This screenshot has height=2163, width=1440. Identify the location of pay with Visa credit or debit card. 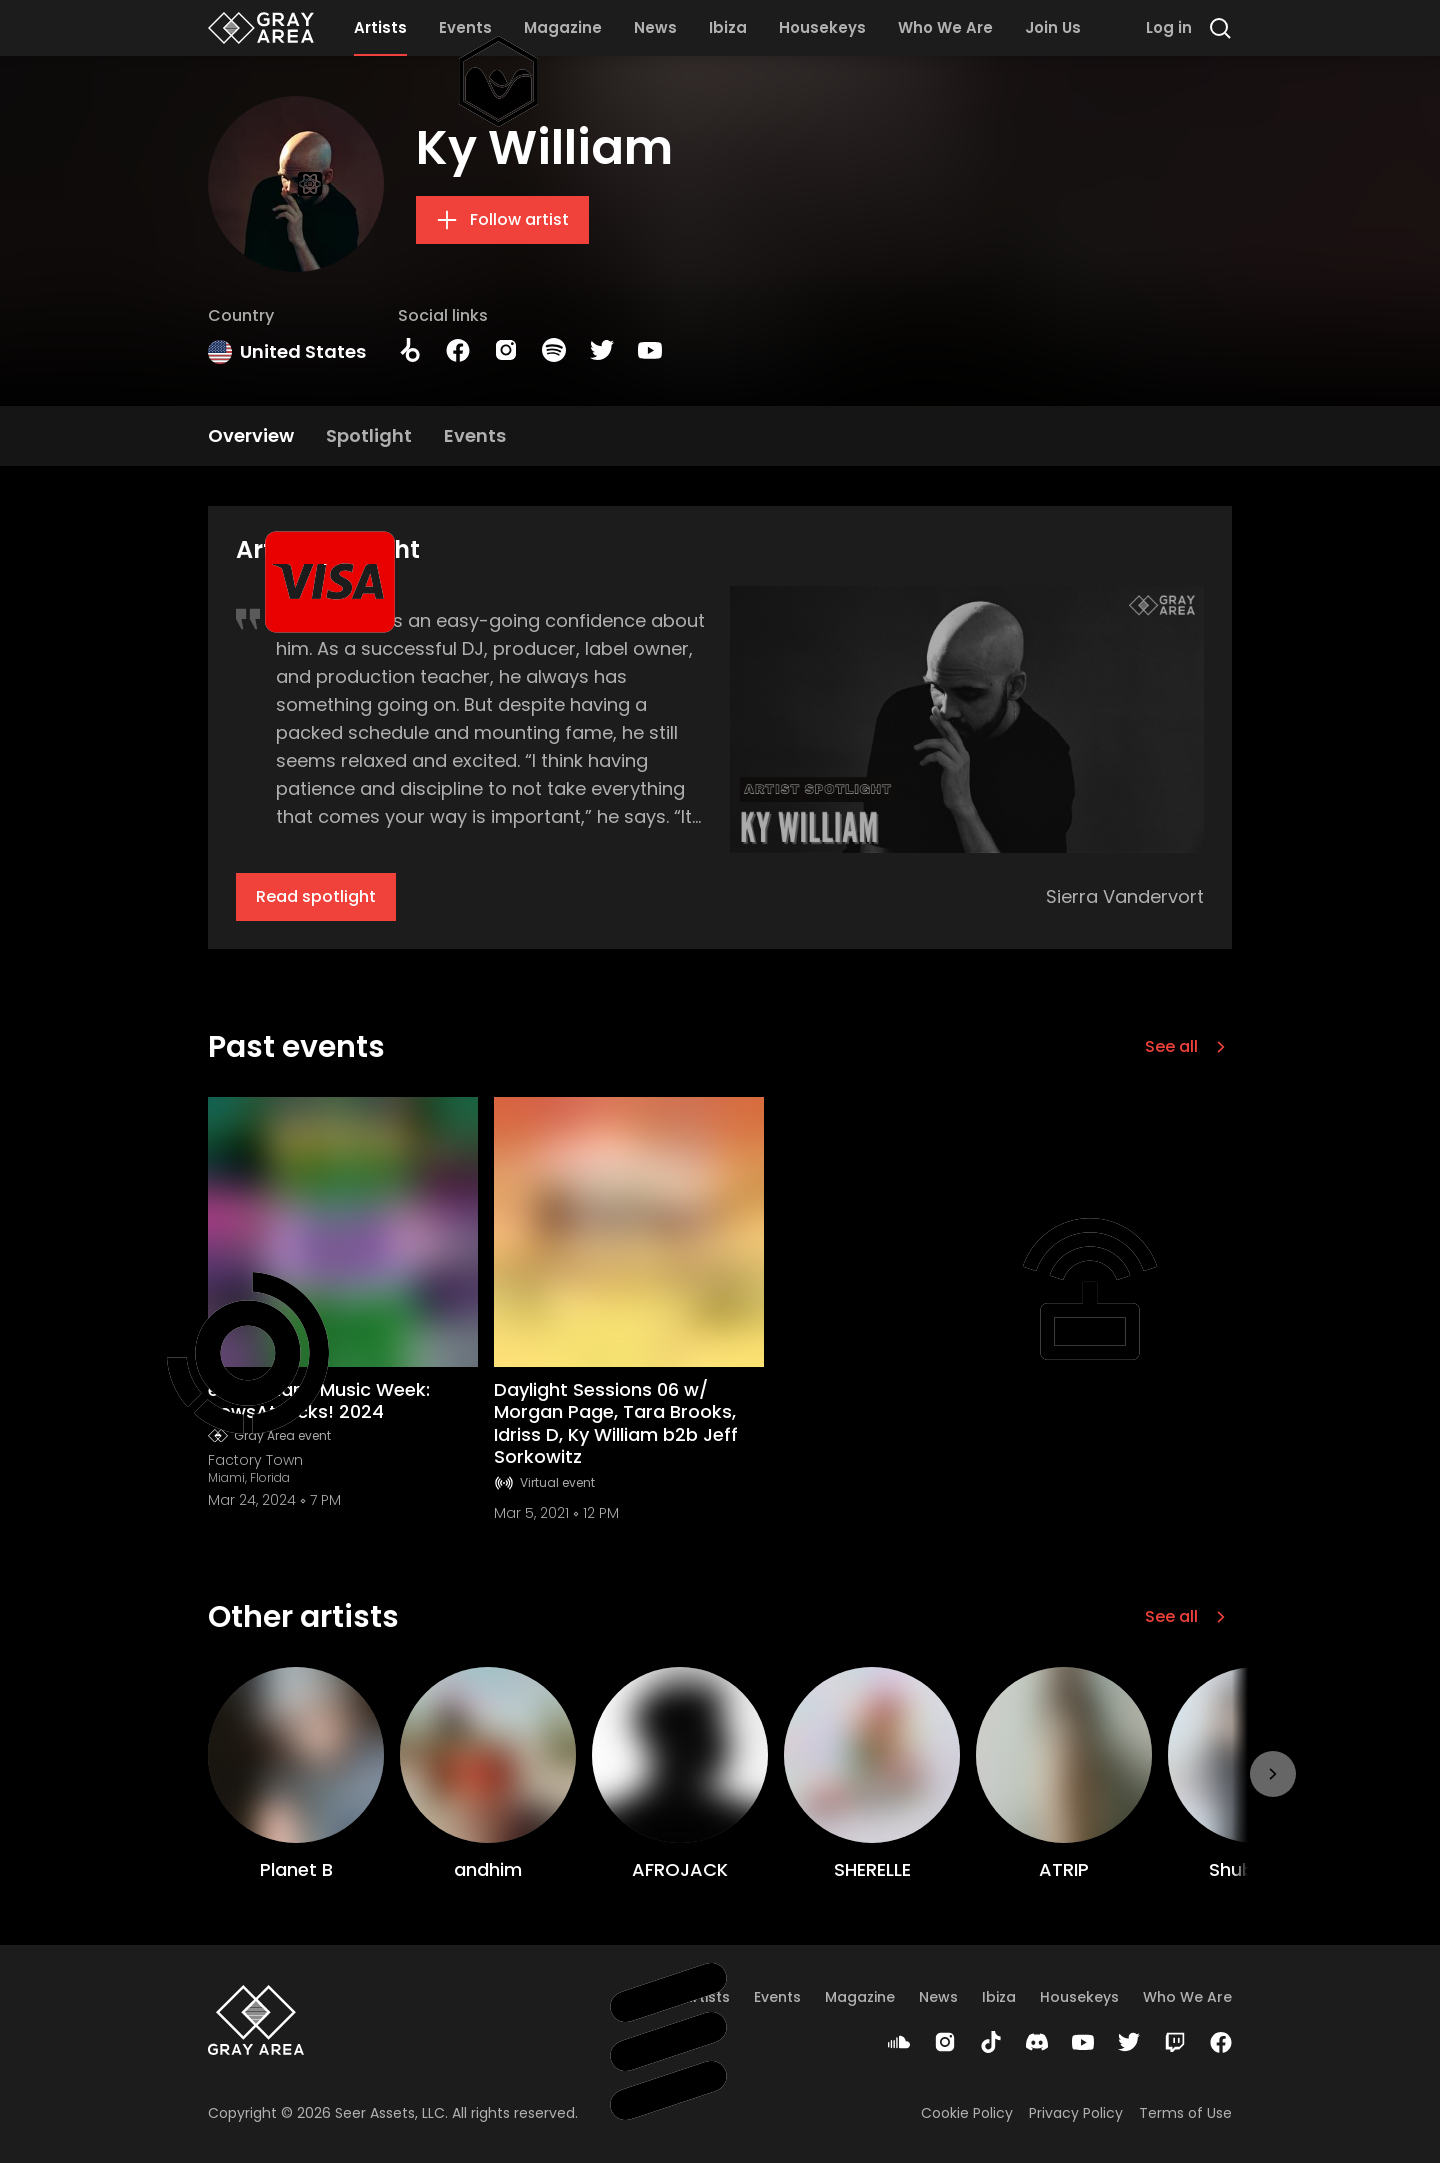
(330, 582).